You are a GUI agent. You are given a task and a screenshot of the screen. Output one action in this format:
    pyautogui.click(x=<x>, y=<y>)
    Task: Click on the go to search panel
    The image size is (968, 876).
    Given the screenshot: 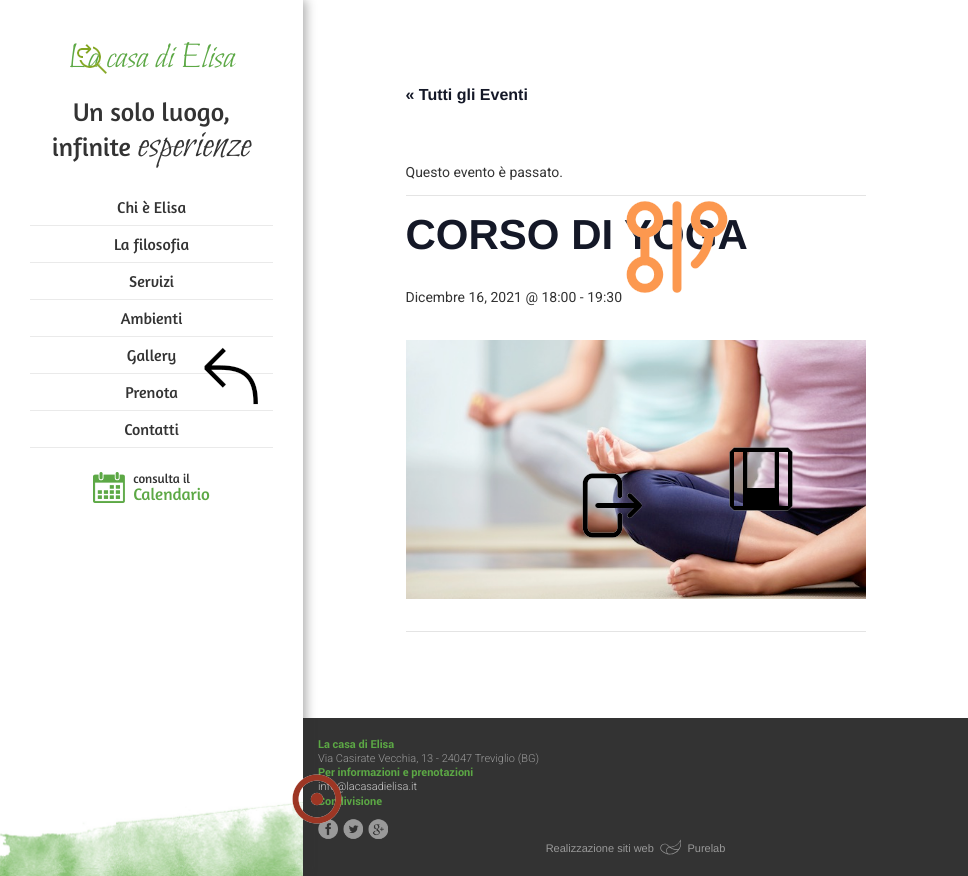 What is the action you would take?
    pyautogui.click(x=93, y=60)
    